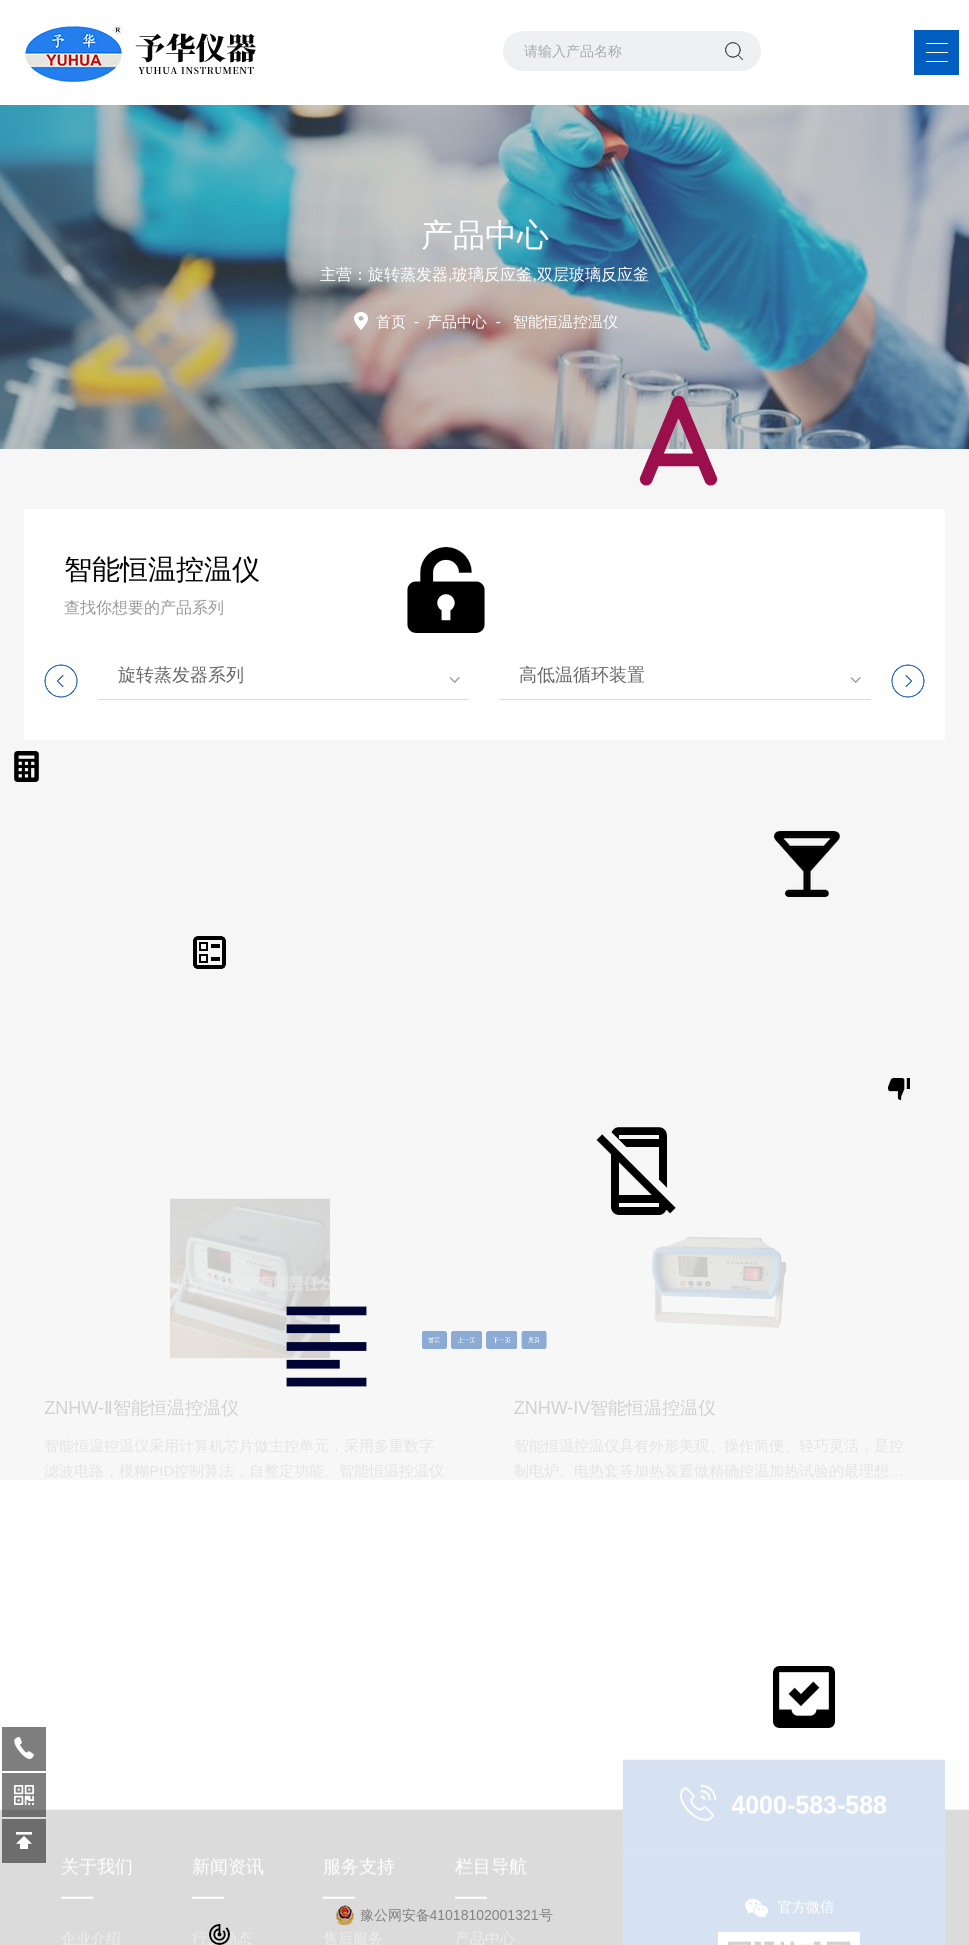 The image size is (969, 1945). Describe the element at coordinates (678, 440) in the screenshot. I see `indicates text formatting or font options` at that location.